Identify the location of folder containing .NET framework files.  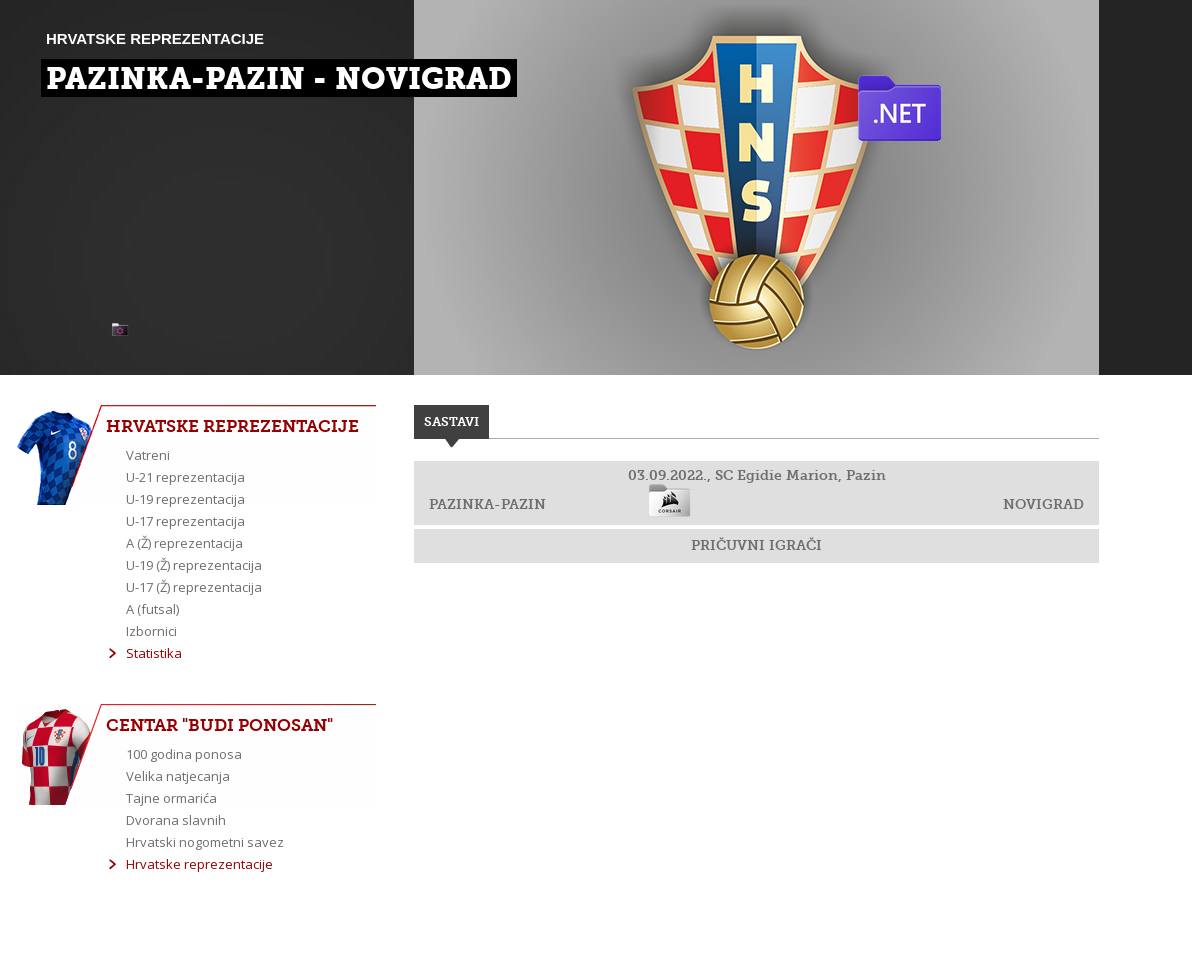
(899, 110).